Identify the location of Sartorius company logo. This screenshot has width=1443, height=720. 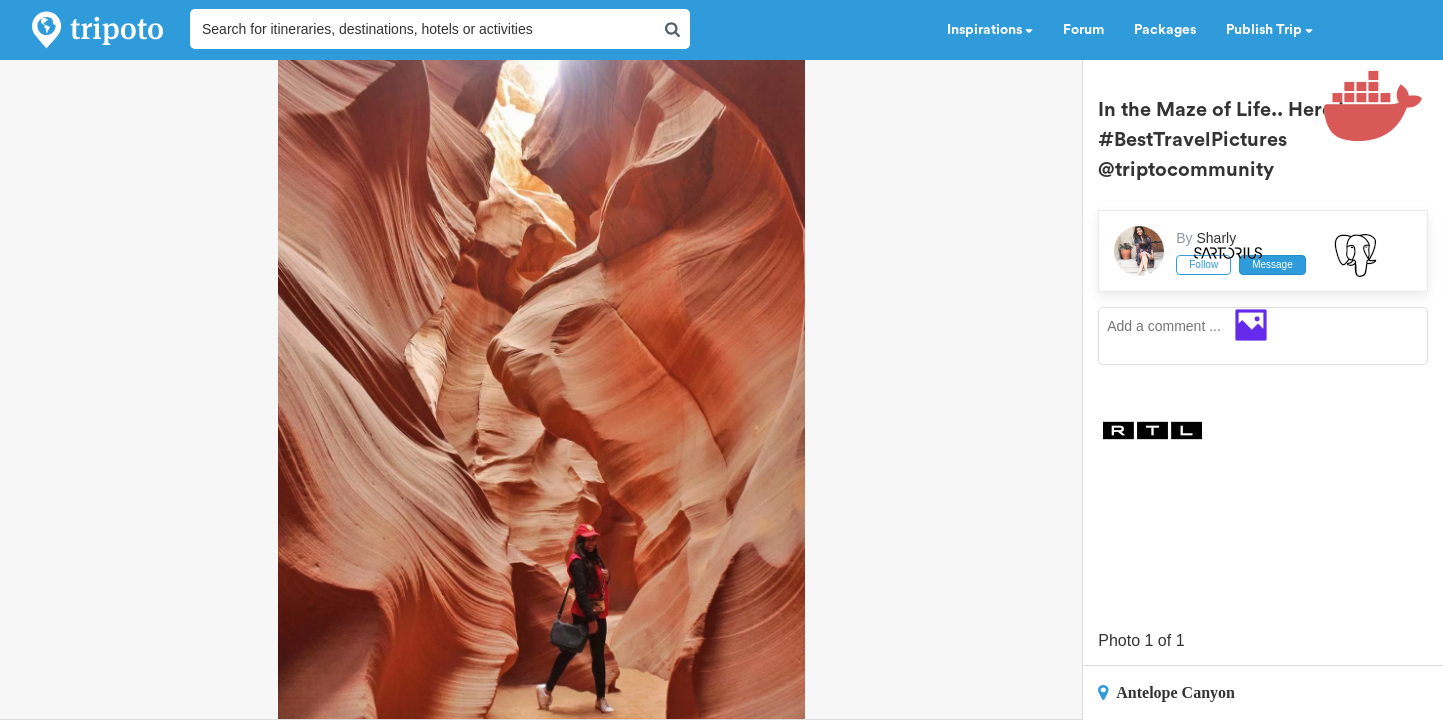
(1228, 253).